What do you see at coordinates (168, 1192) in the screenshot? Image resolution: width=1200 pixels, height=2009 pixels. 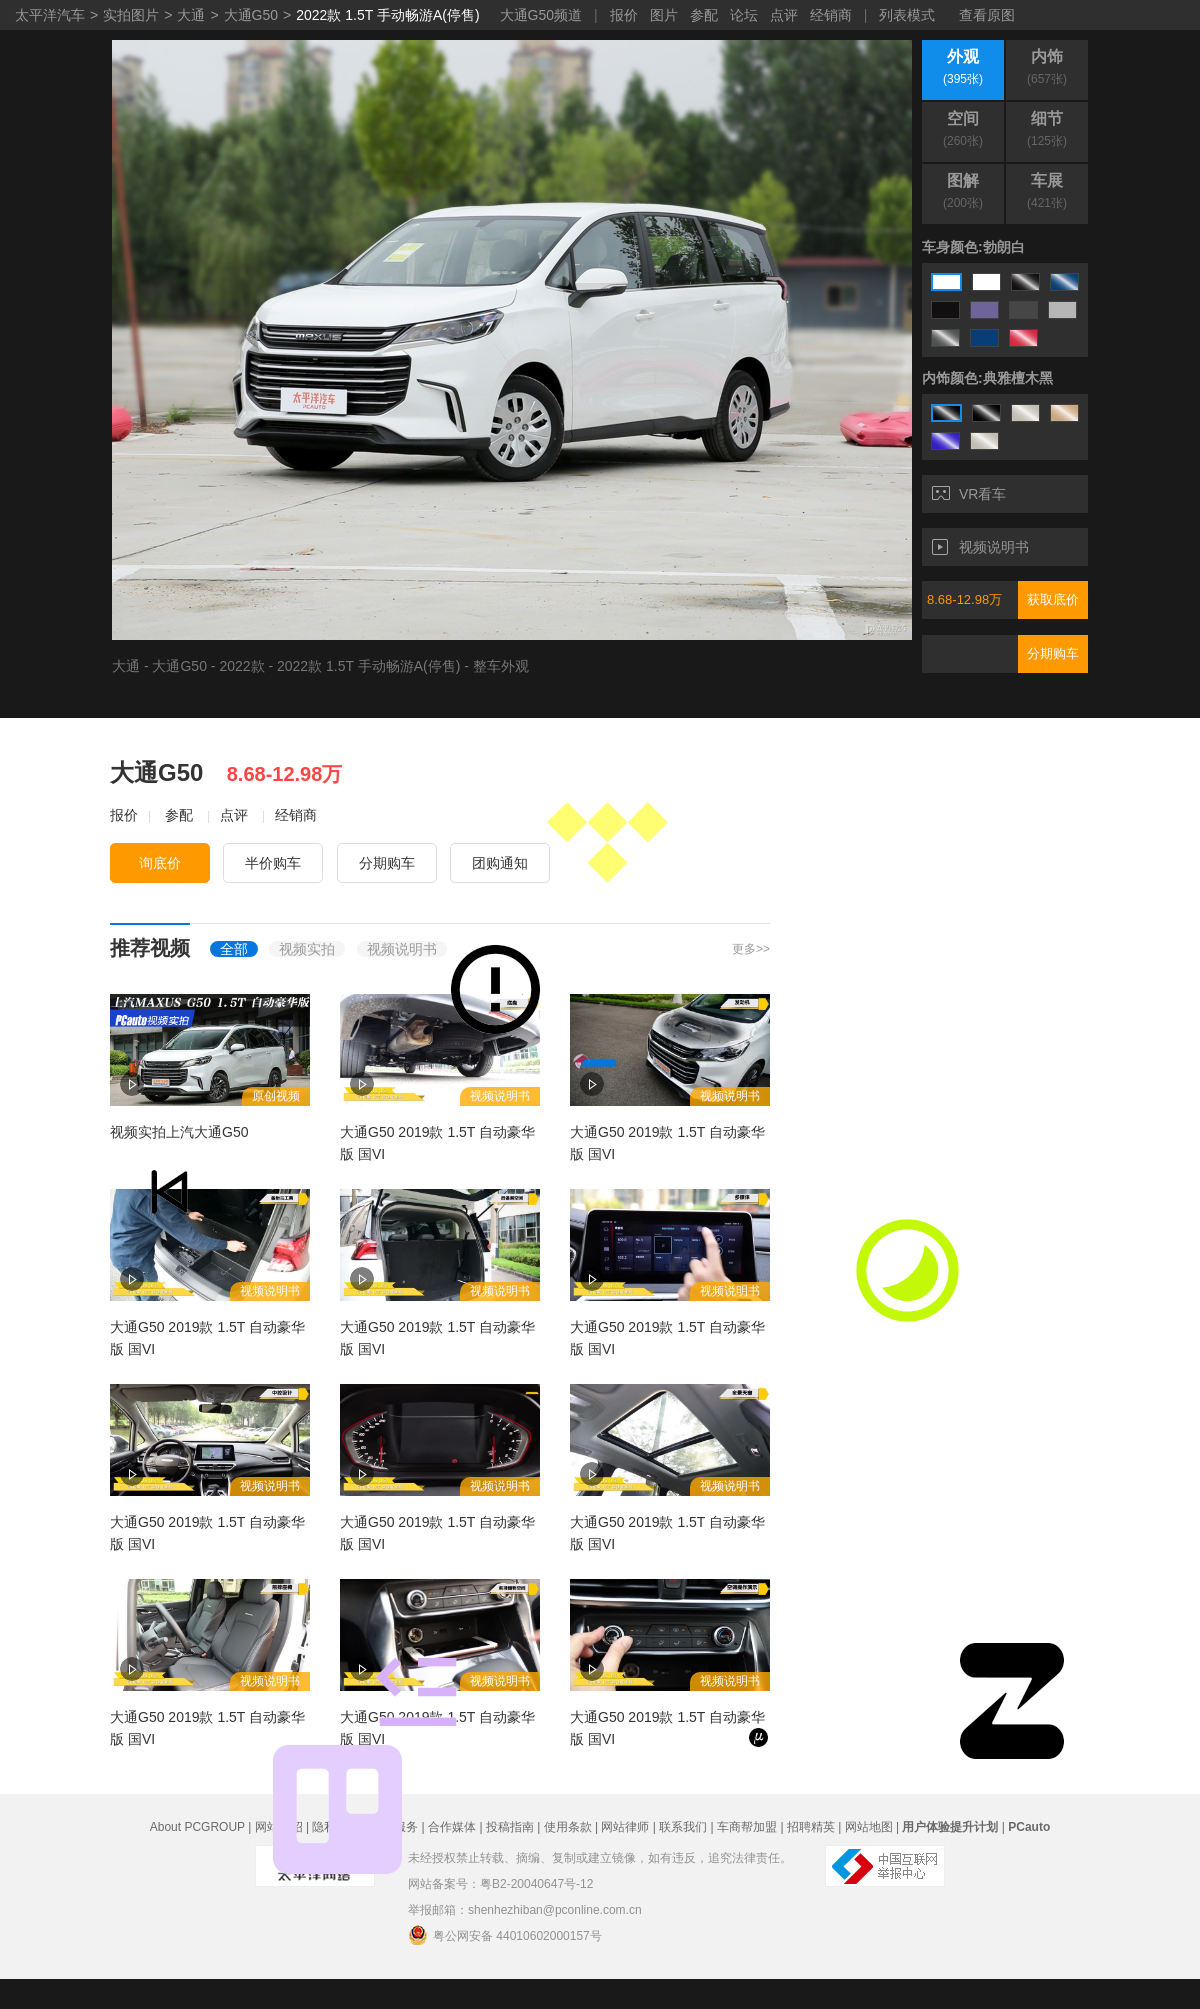 I see `skip to previous track` at bounding box center [168, 1192].